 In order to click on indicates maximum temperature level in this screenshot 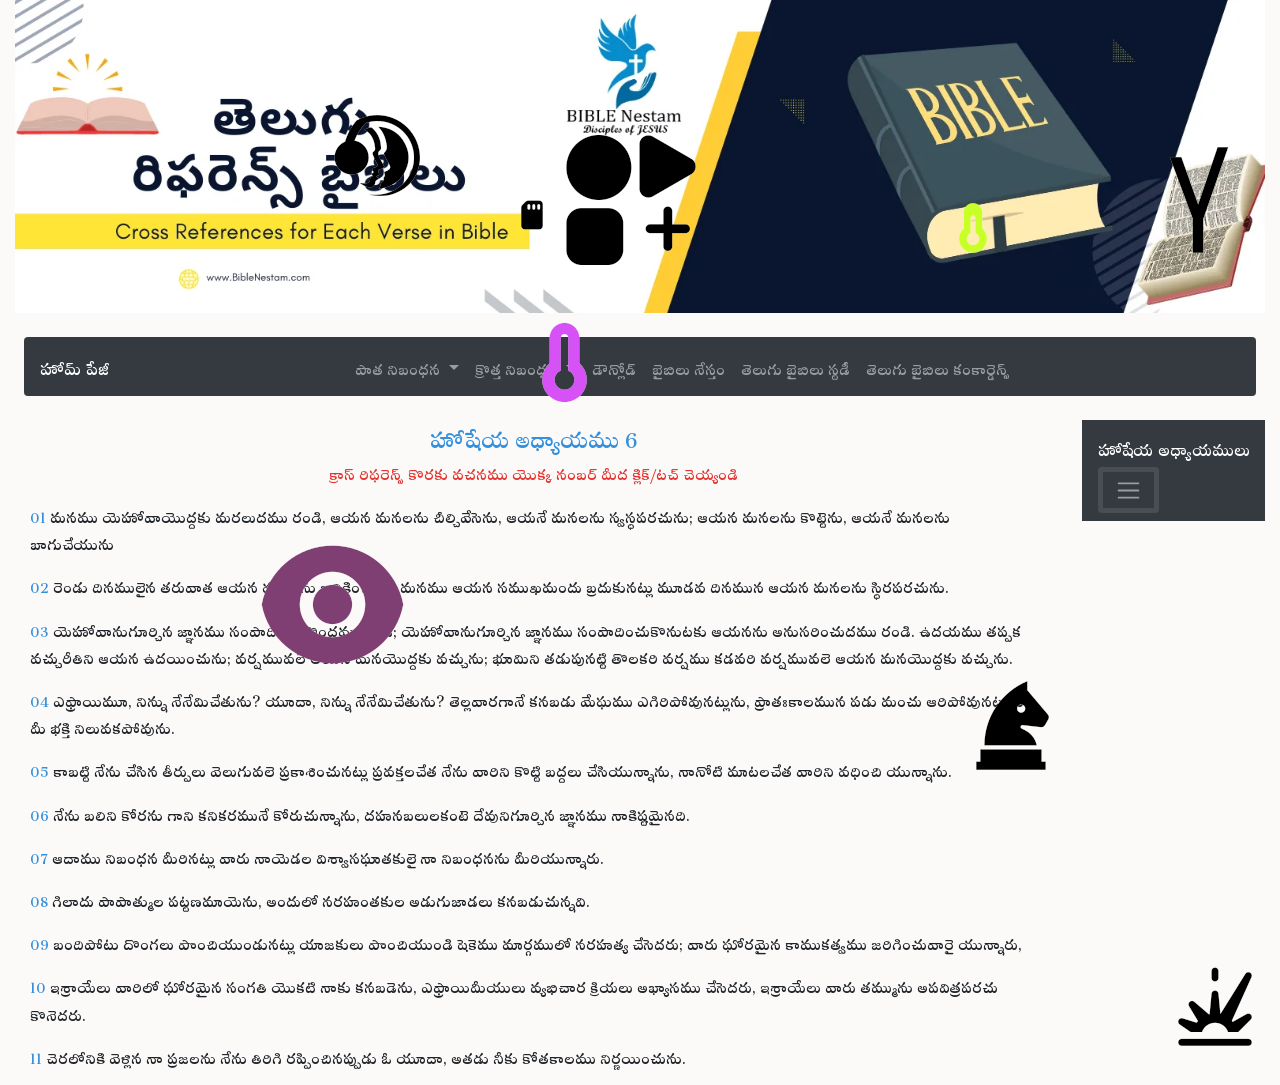, I will do `click(564, 362)`.